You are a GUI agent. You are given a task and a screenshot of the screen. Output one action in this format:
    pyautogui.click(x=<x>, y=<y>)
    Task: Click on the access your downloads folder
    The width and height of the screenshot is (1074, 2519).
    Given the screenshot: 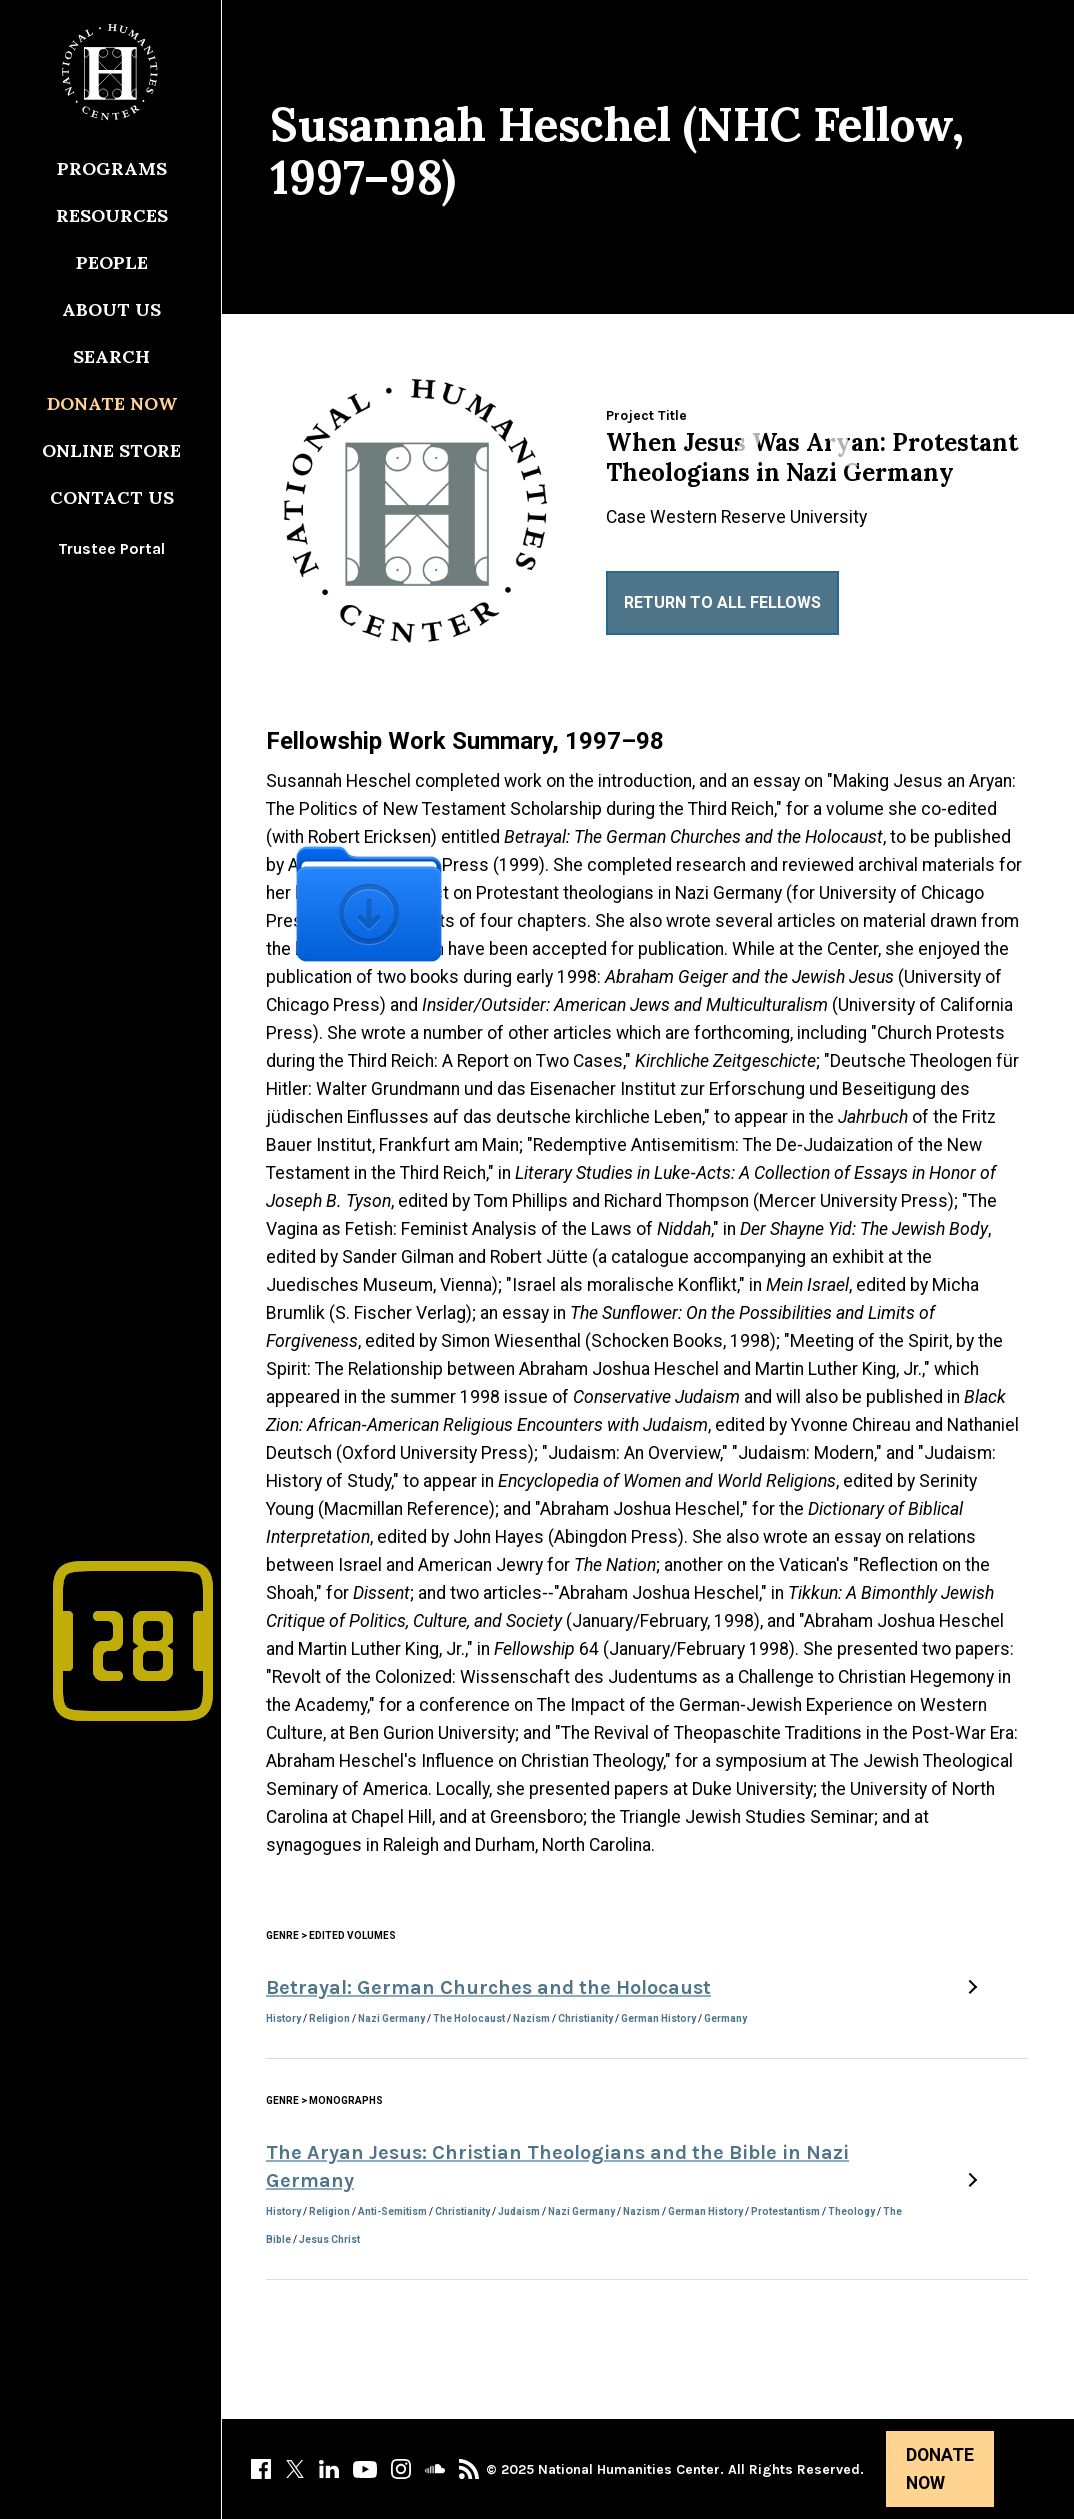 What is the action you would take?
    pyautogui.click(x=369, y=904)
    